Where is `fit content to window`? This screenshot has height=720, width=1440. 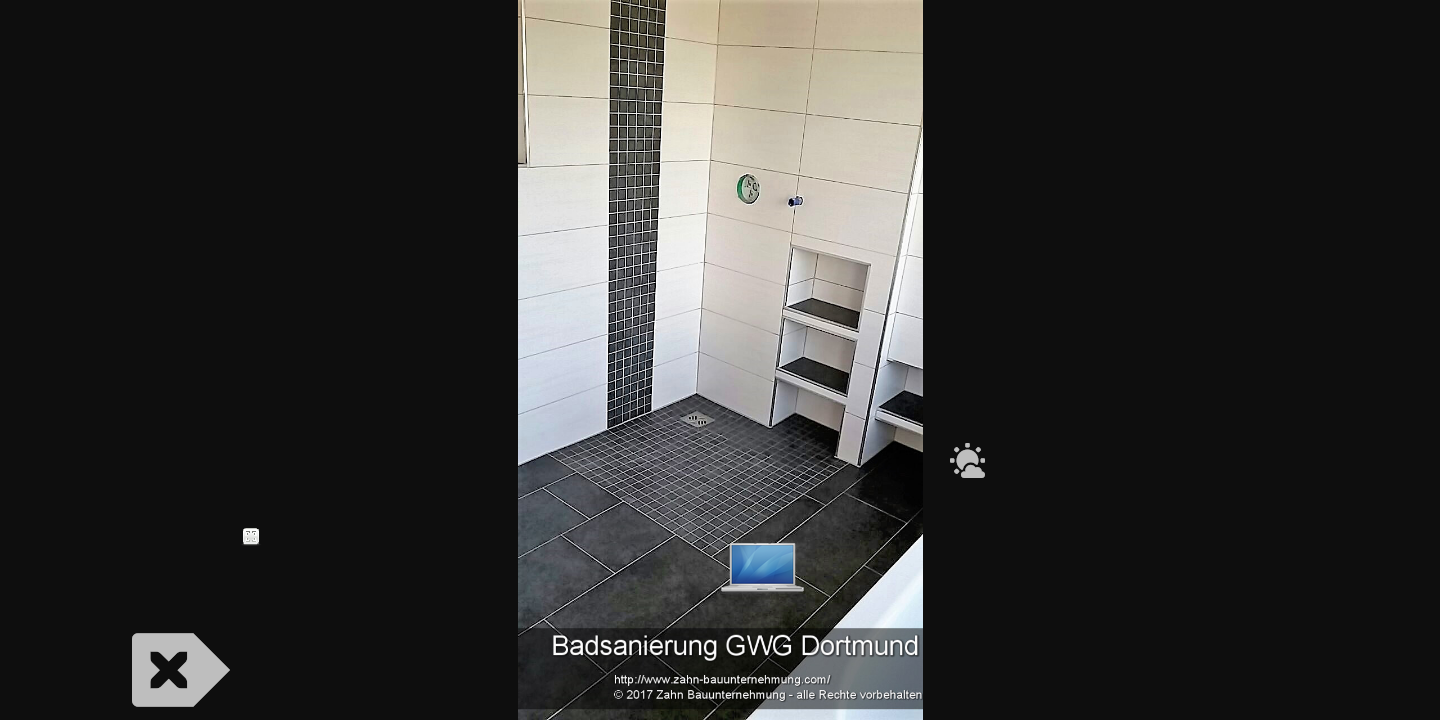
fit content to window is located at coordinates (251, 536).